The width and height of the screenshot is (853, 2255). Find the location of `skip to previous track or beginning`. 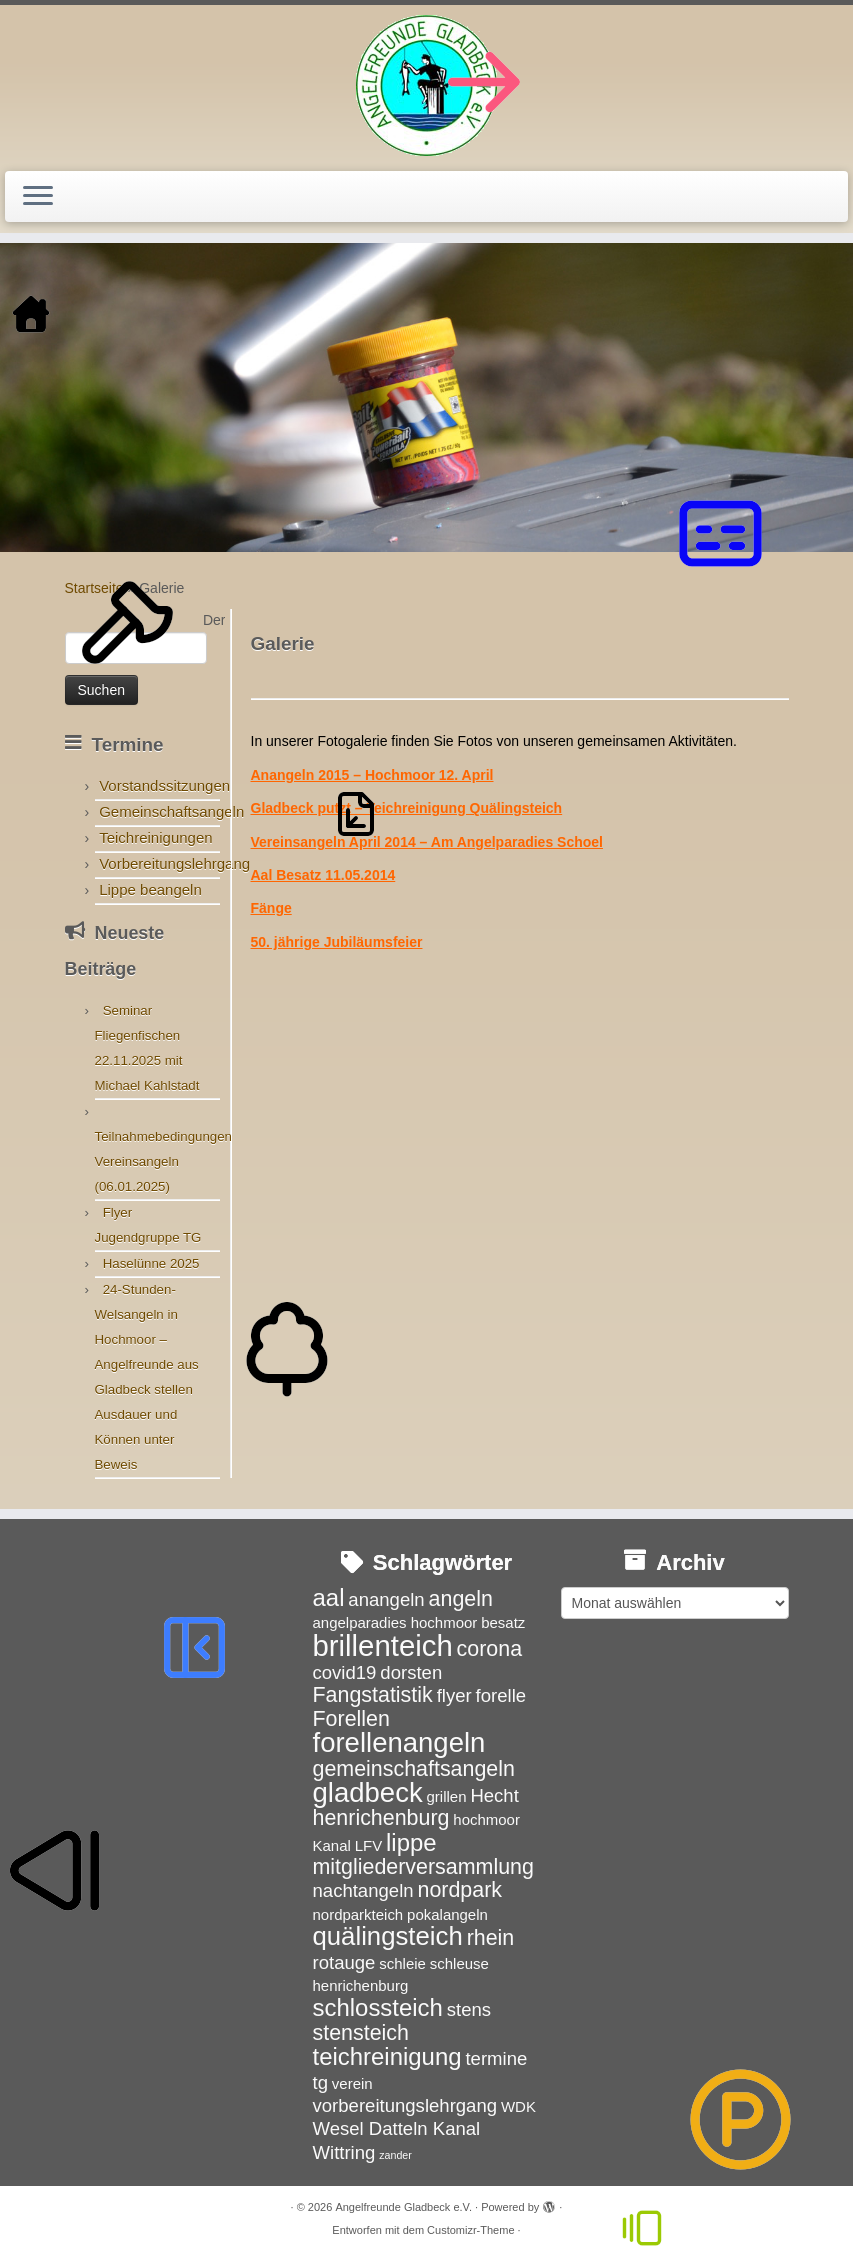

skip to previous track or beginning is located at coordinates (54, 1870).